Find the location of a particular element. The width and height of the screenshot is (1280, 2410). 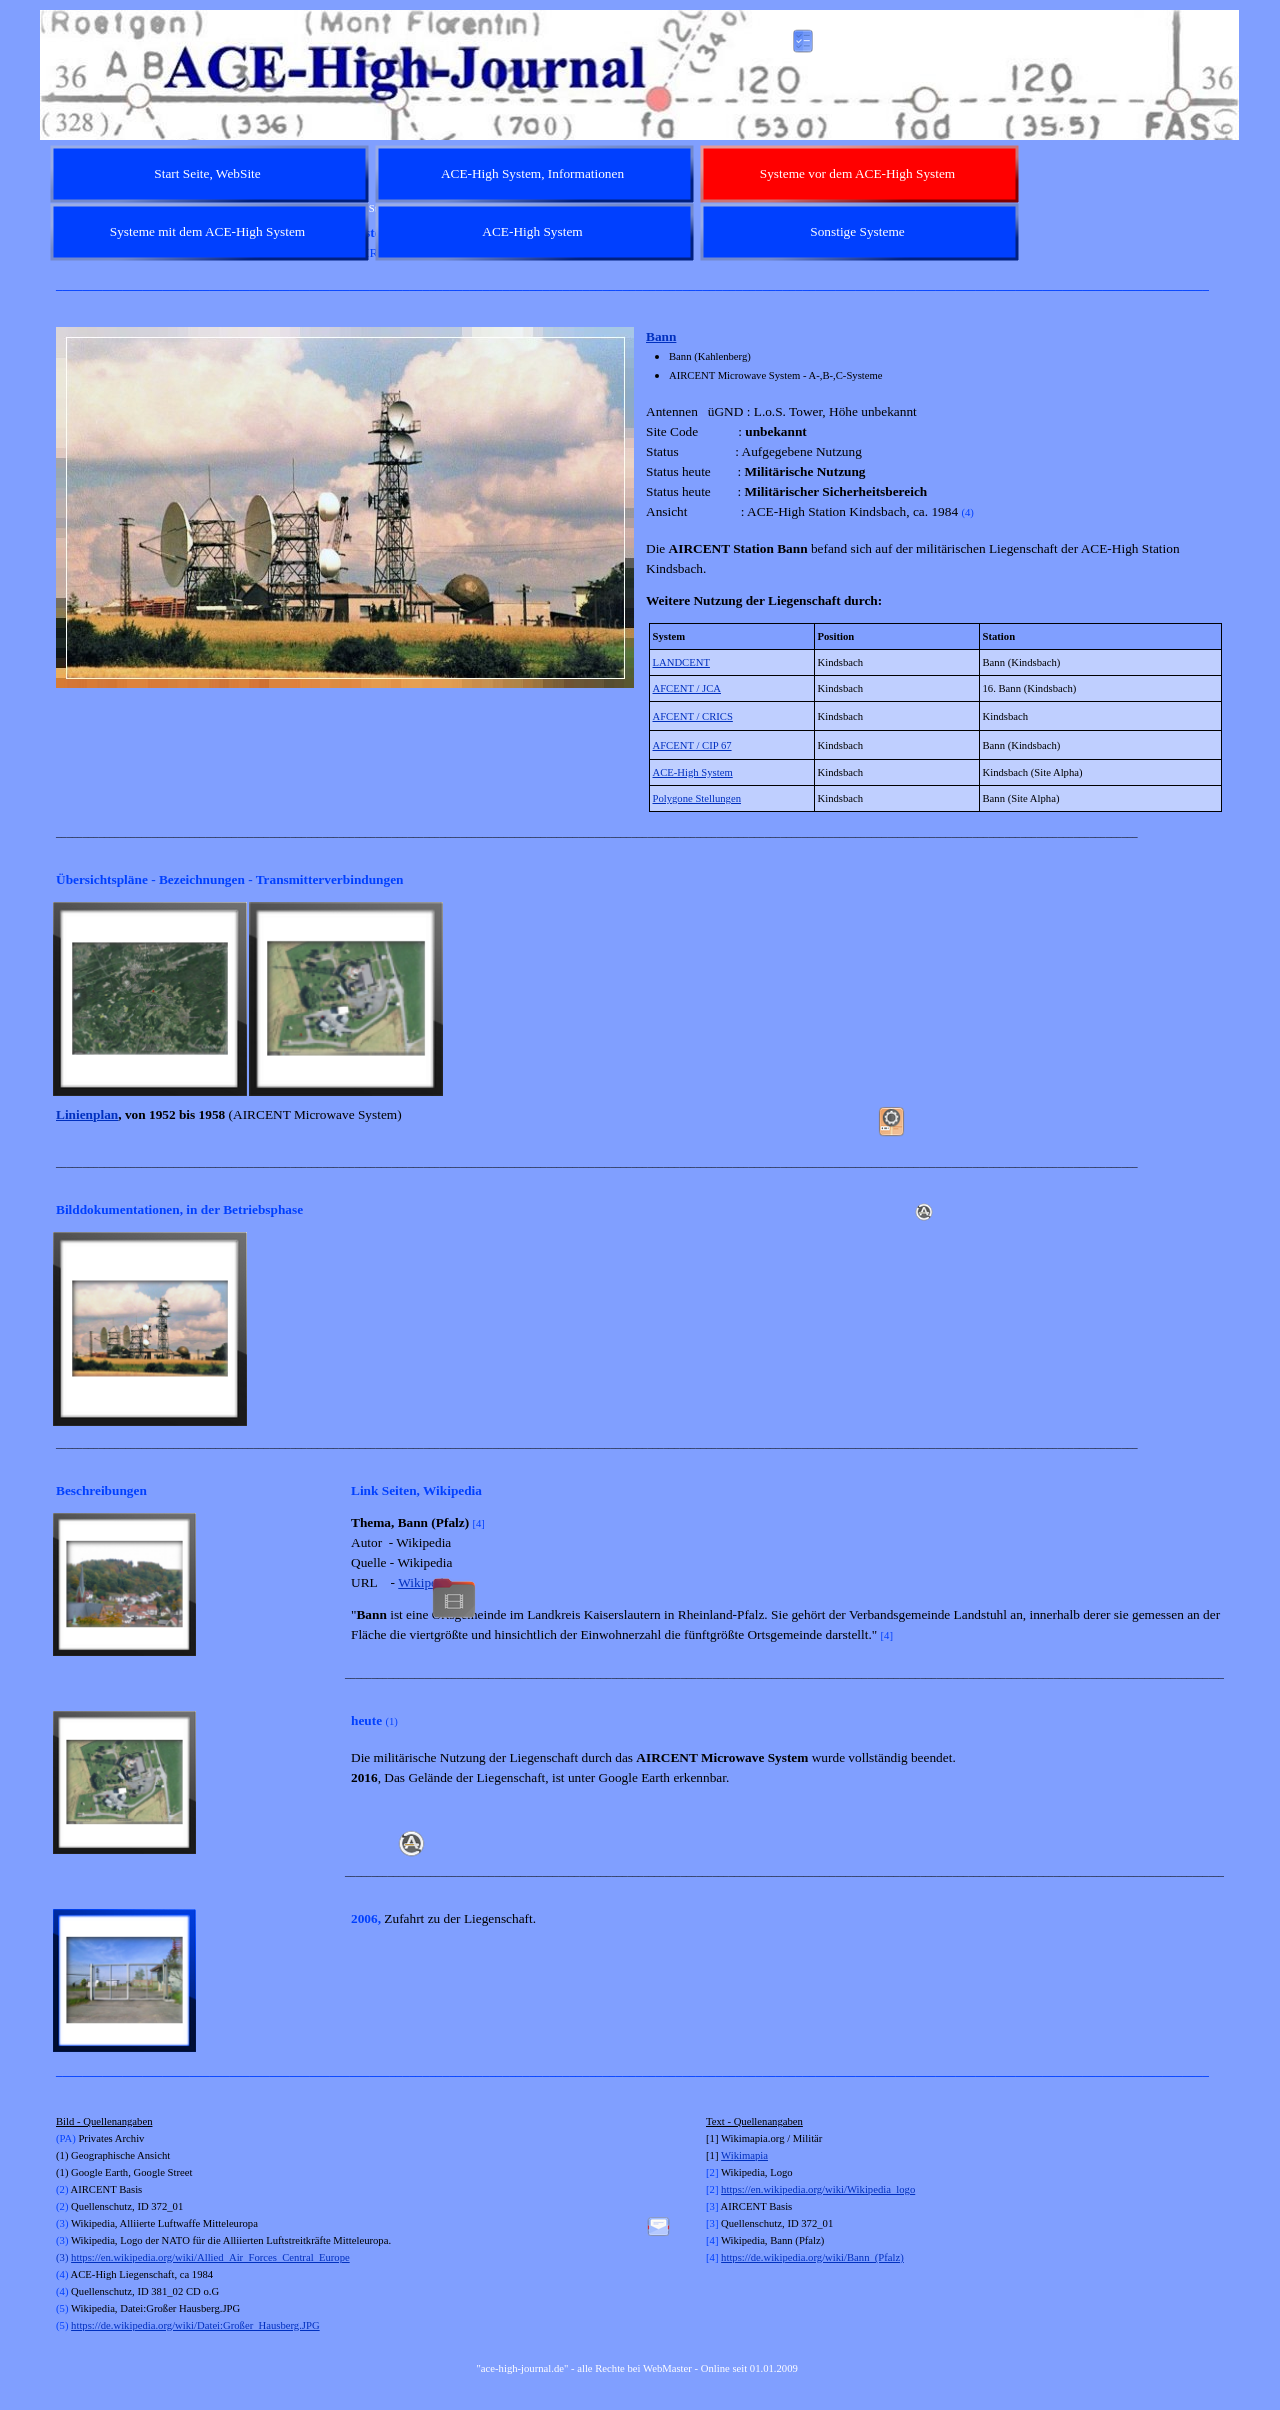

open your videos folder is located at coordinates (454, 1598).